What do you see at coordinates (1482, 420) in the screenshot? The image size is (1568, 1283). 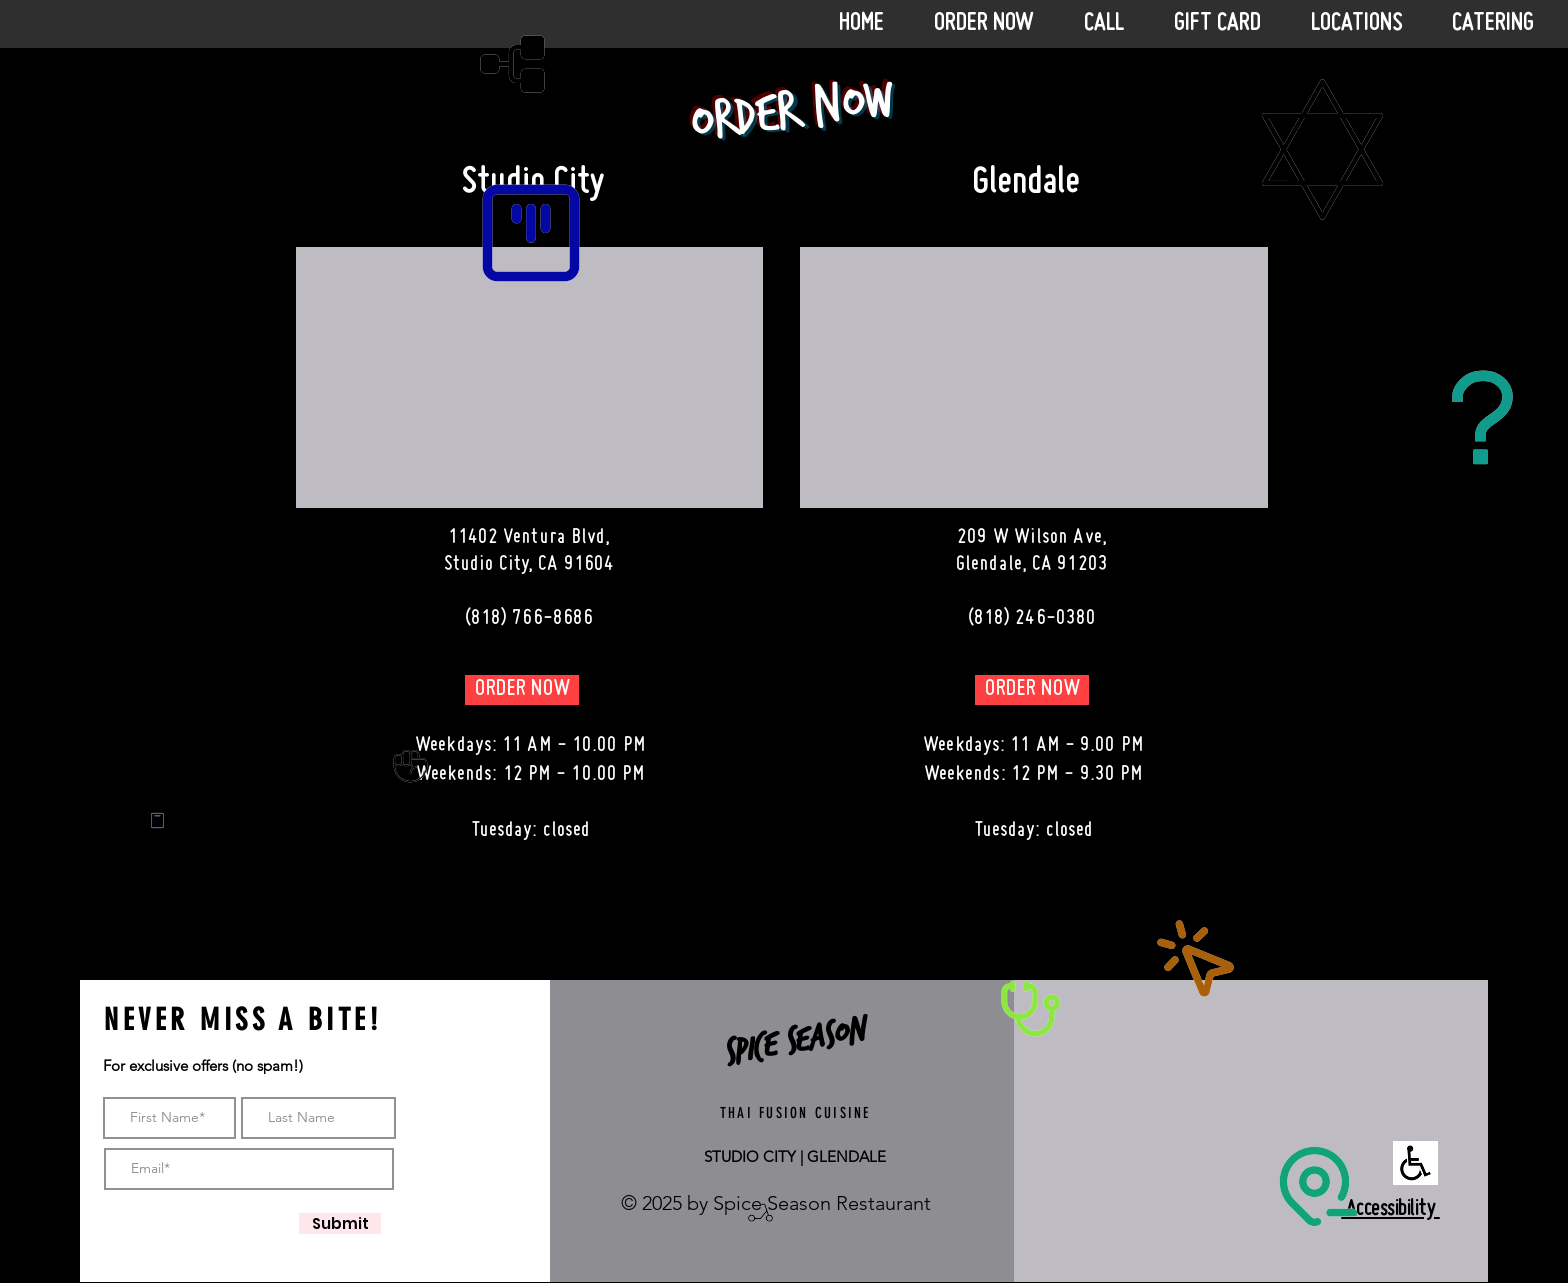 I see `access help or support resources` at bounding box center [1482, 420].